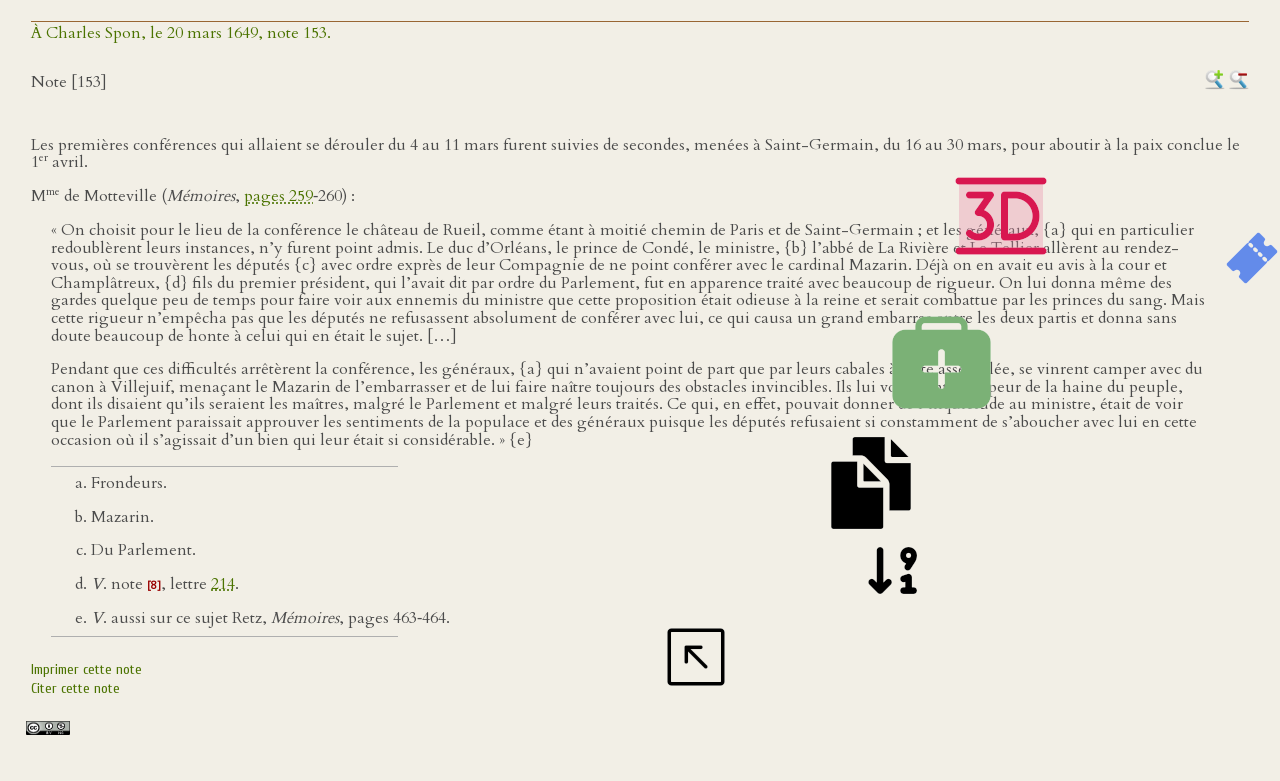 The height and width of the screenshot is (781, 1280). I want to click on view all documents, so click(871, 483).